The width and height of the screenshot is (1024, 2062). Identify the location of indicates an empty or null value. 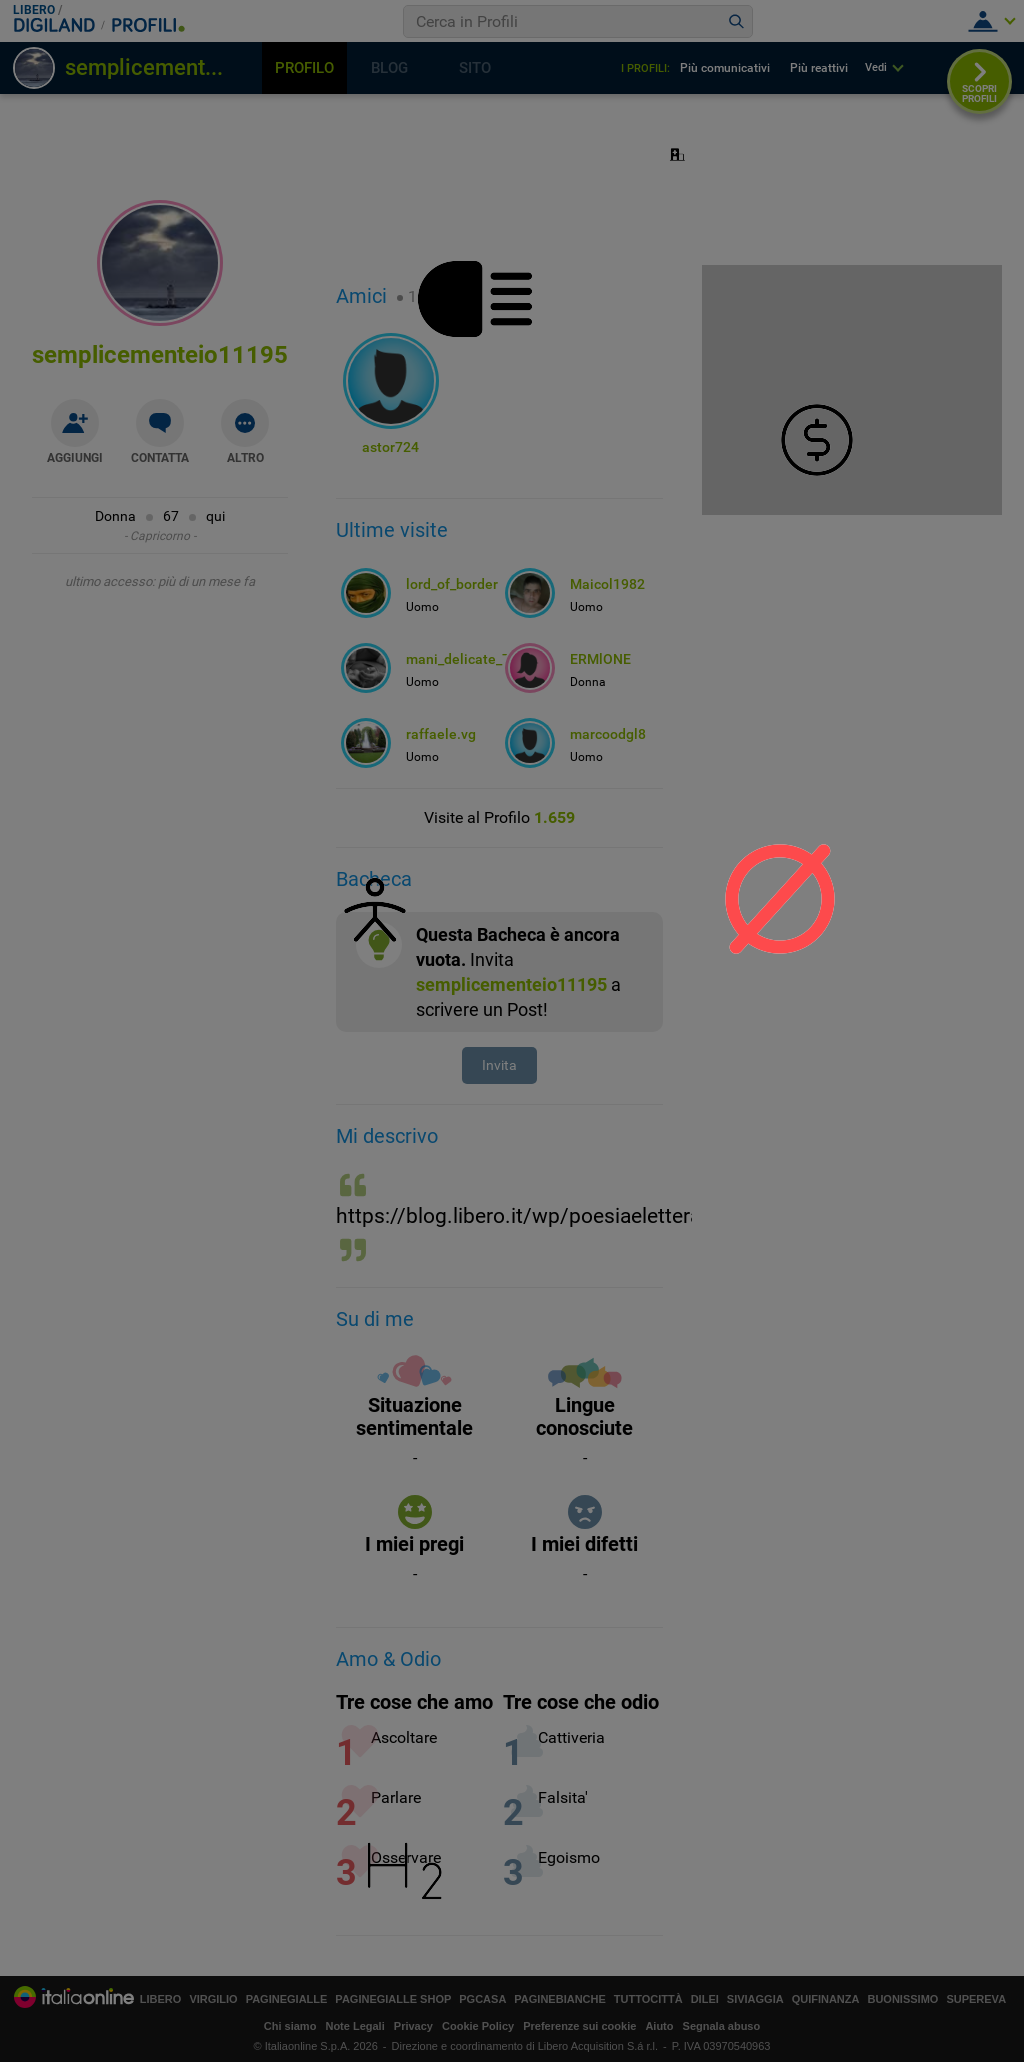
(780, 899).